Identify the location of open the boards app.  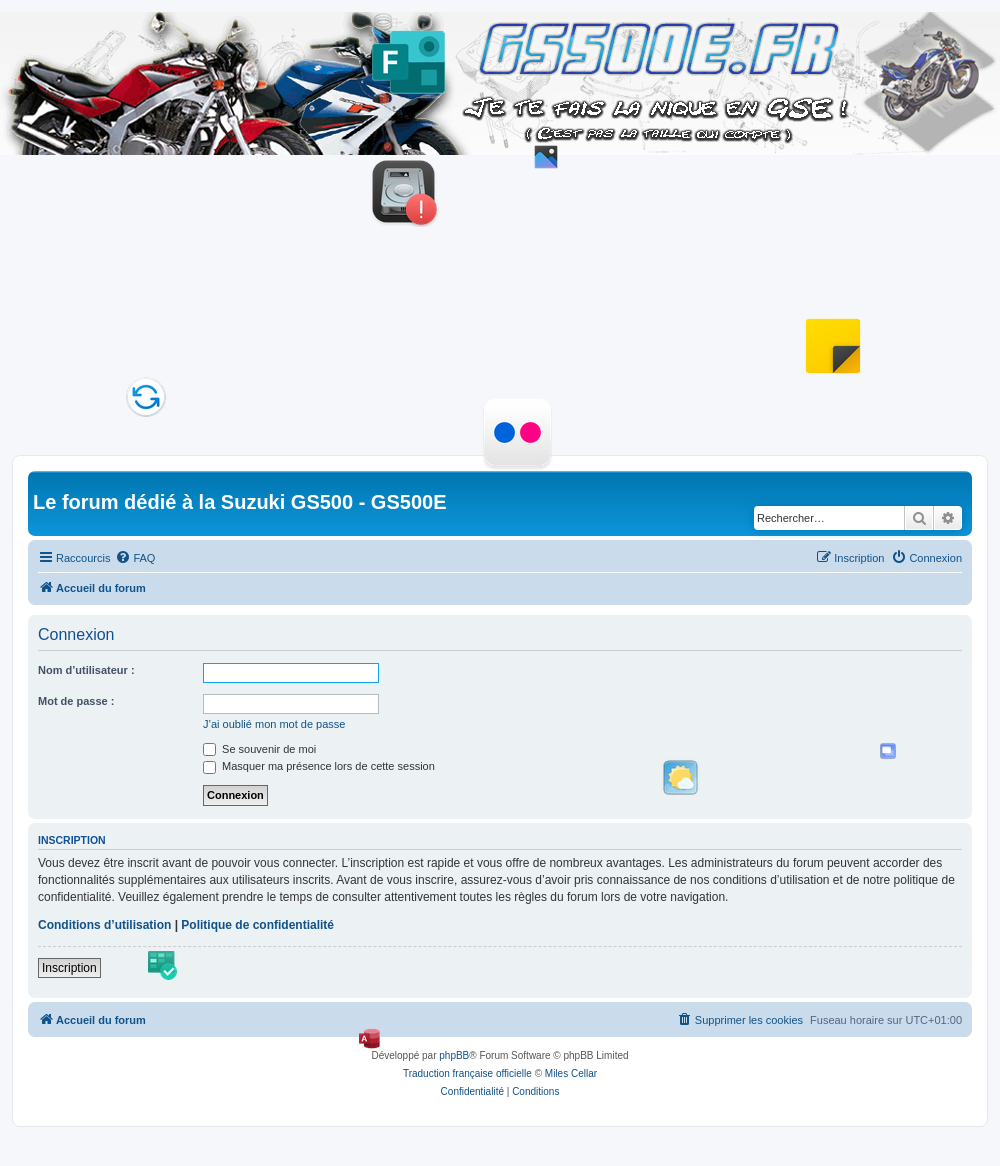
(162, 965).